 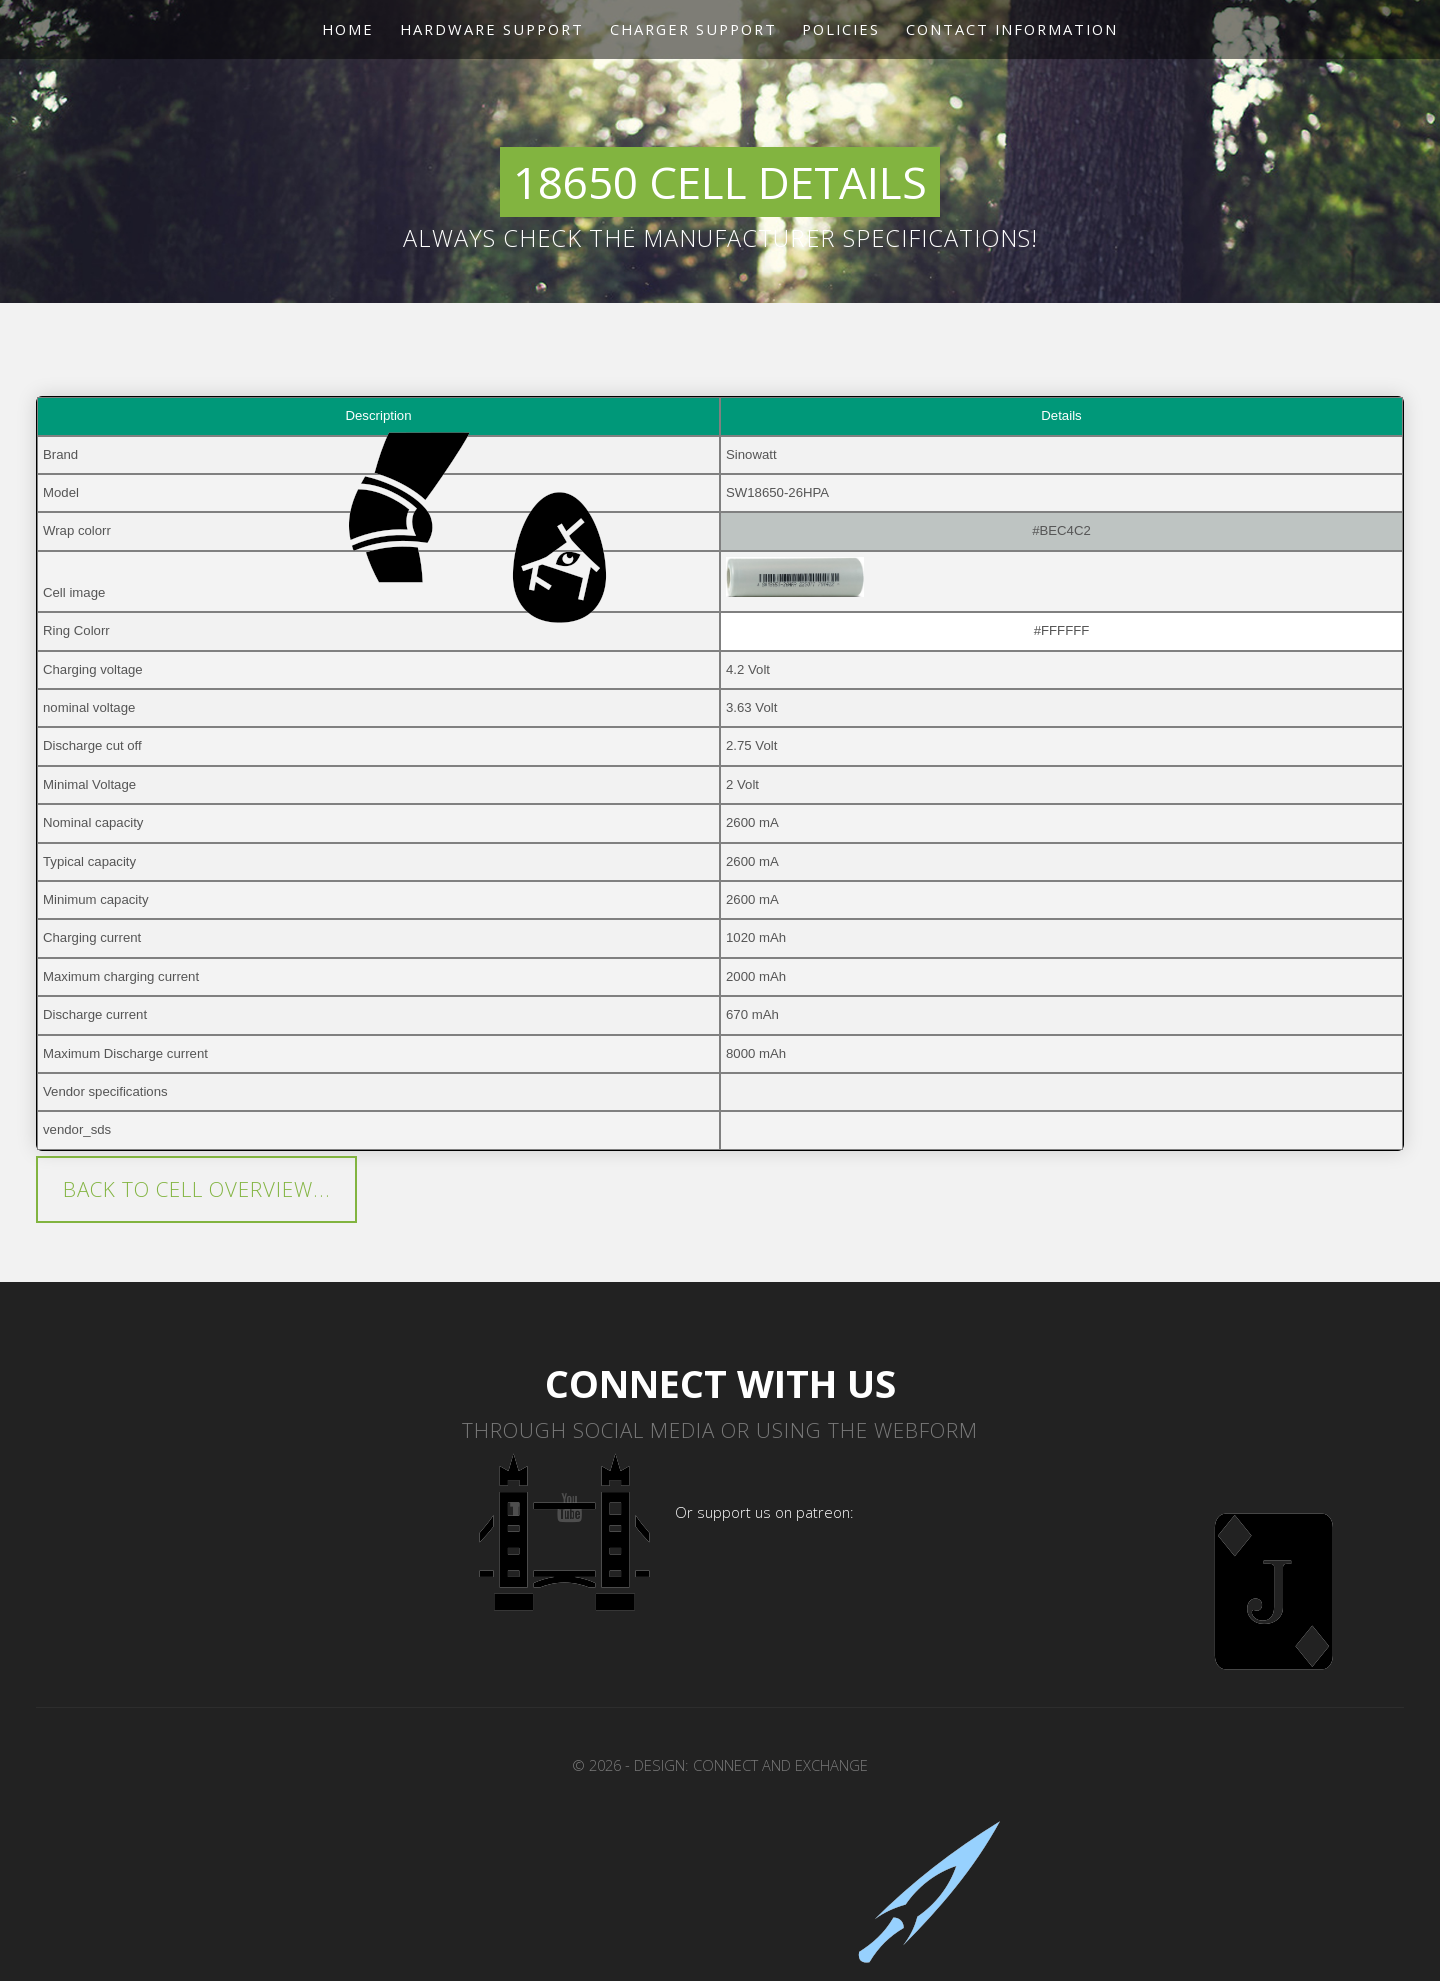 I want to click on jack of diamonds playing card, so click(x=1273, y=1591).